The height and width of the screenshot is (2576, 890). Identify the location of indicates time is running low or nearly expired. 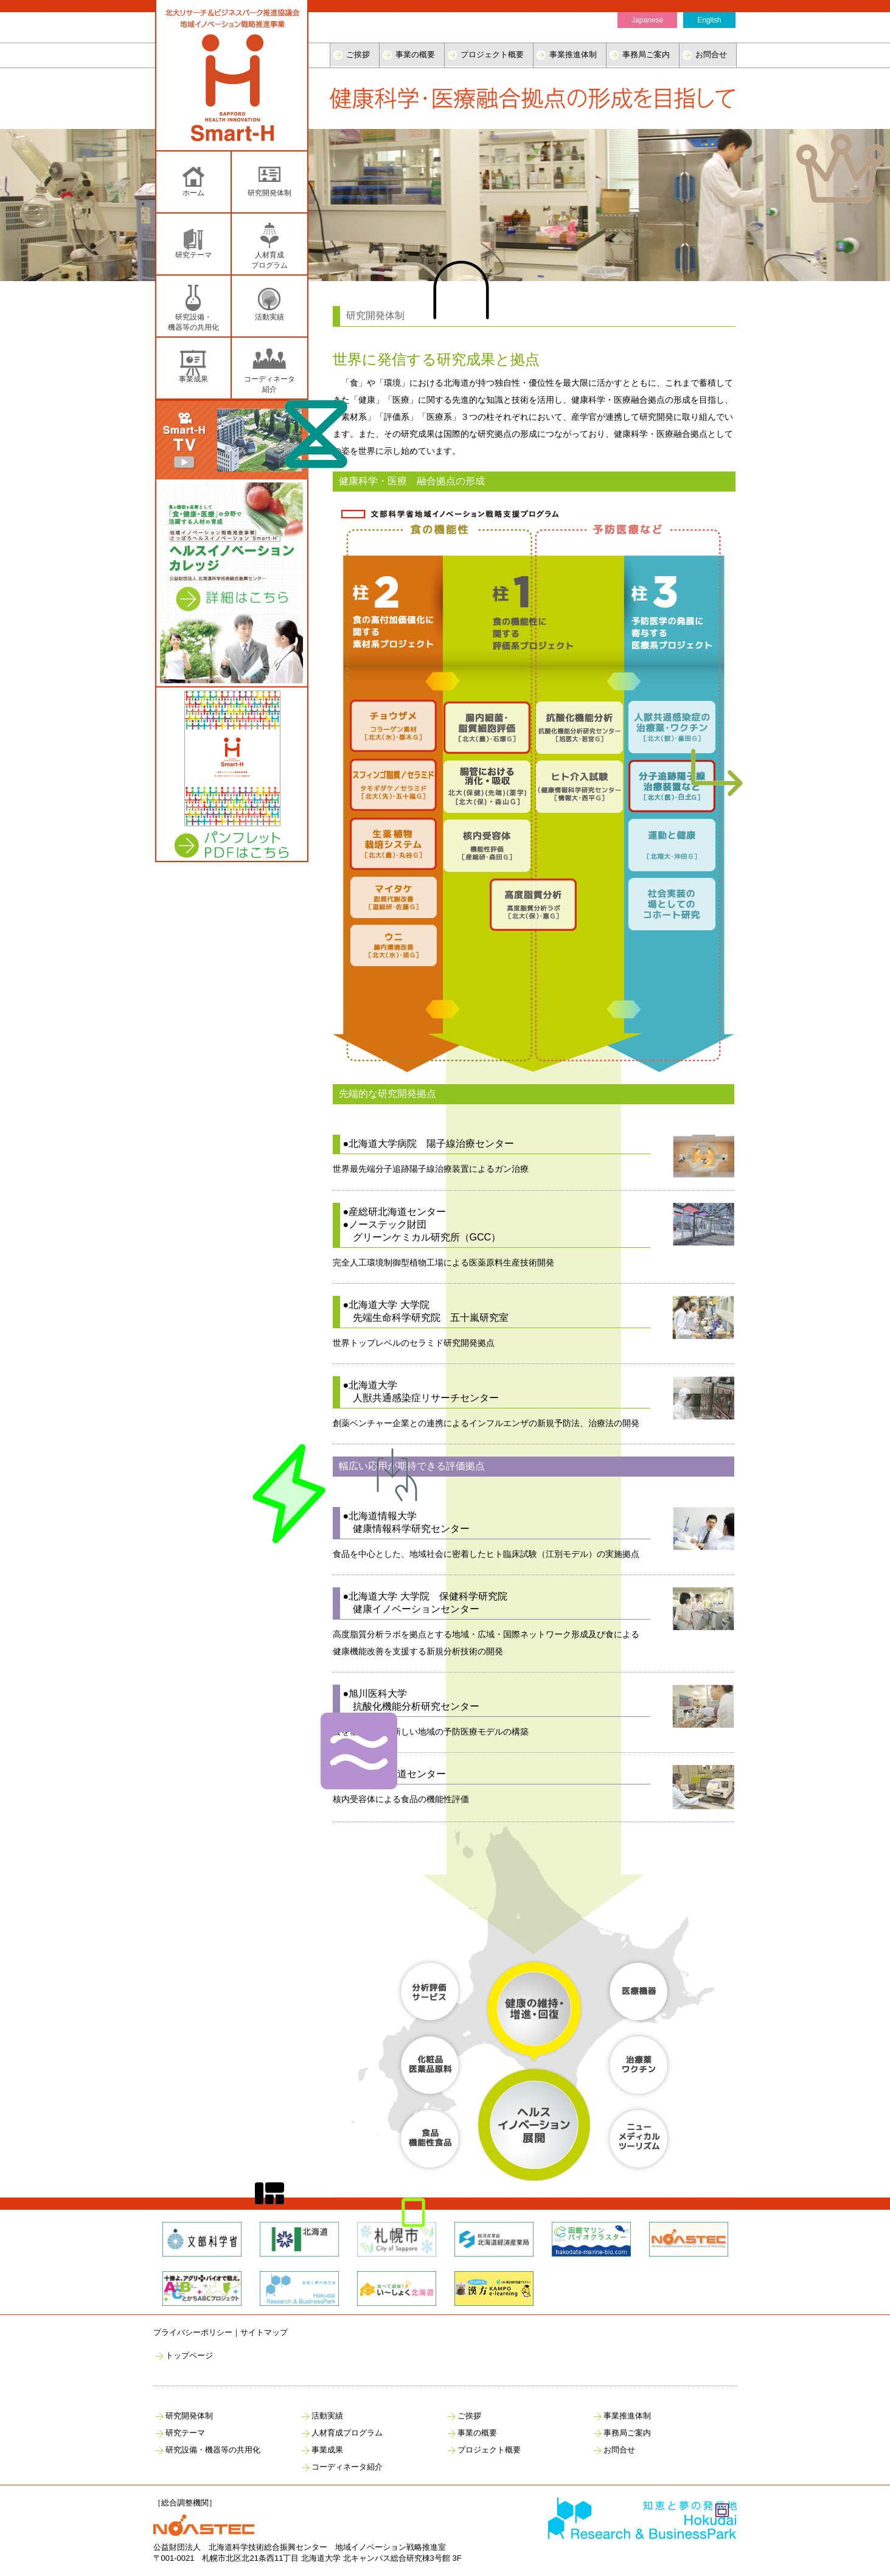
(316, 434).